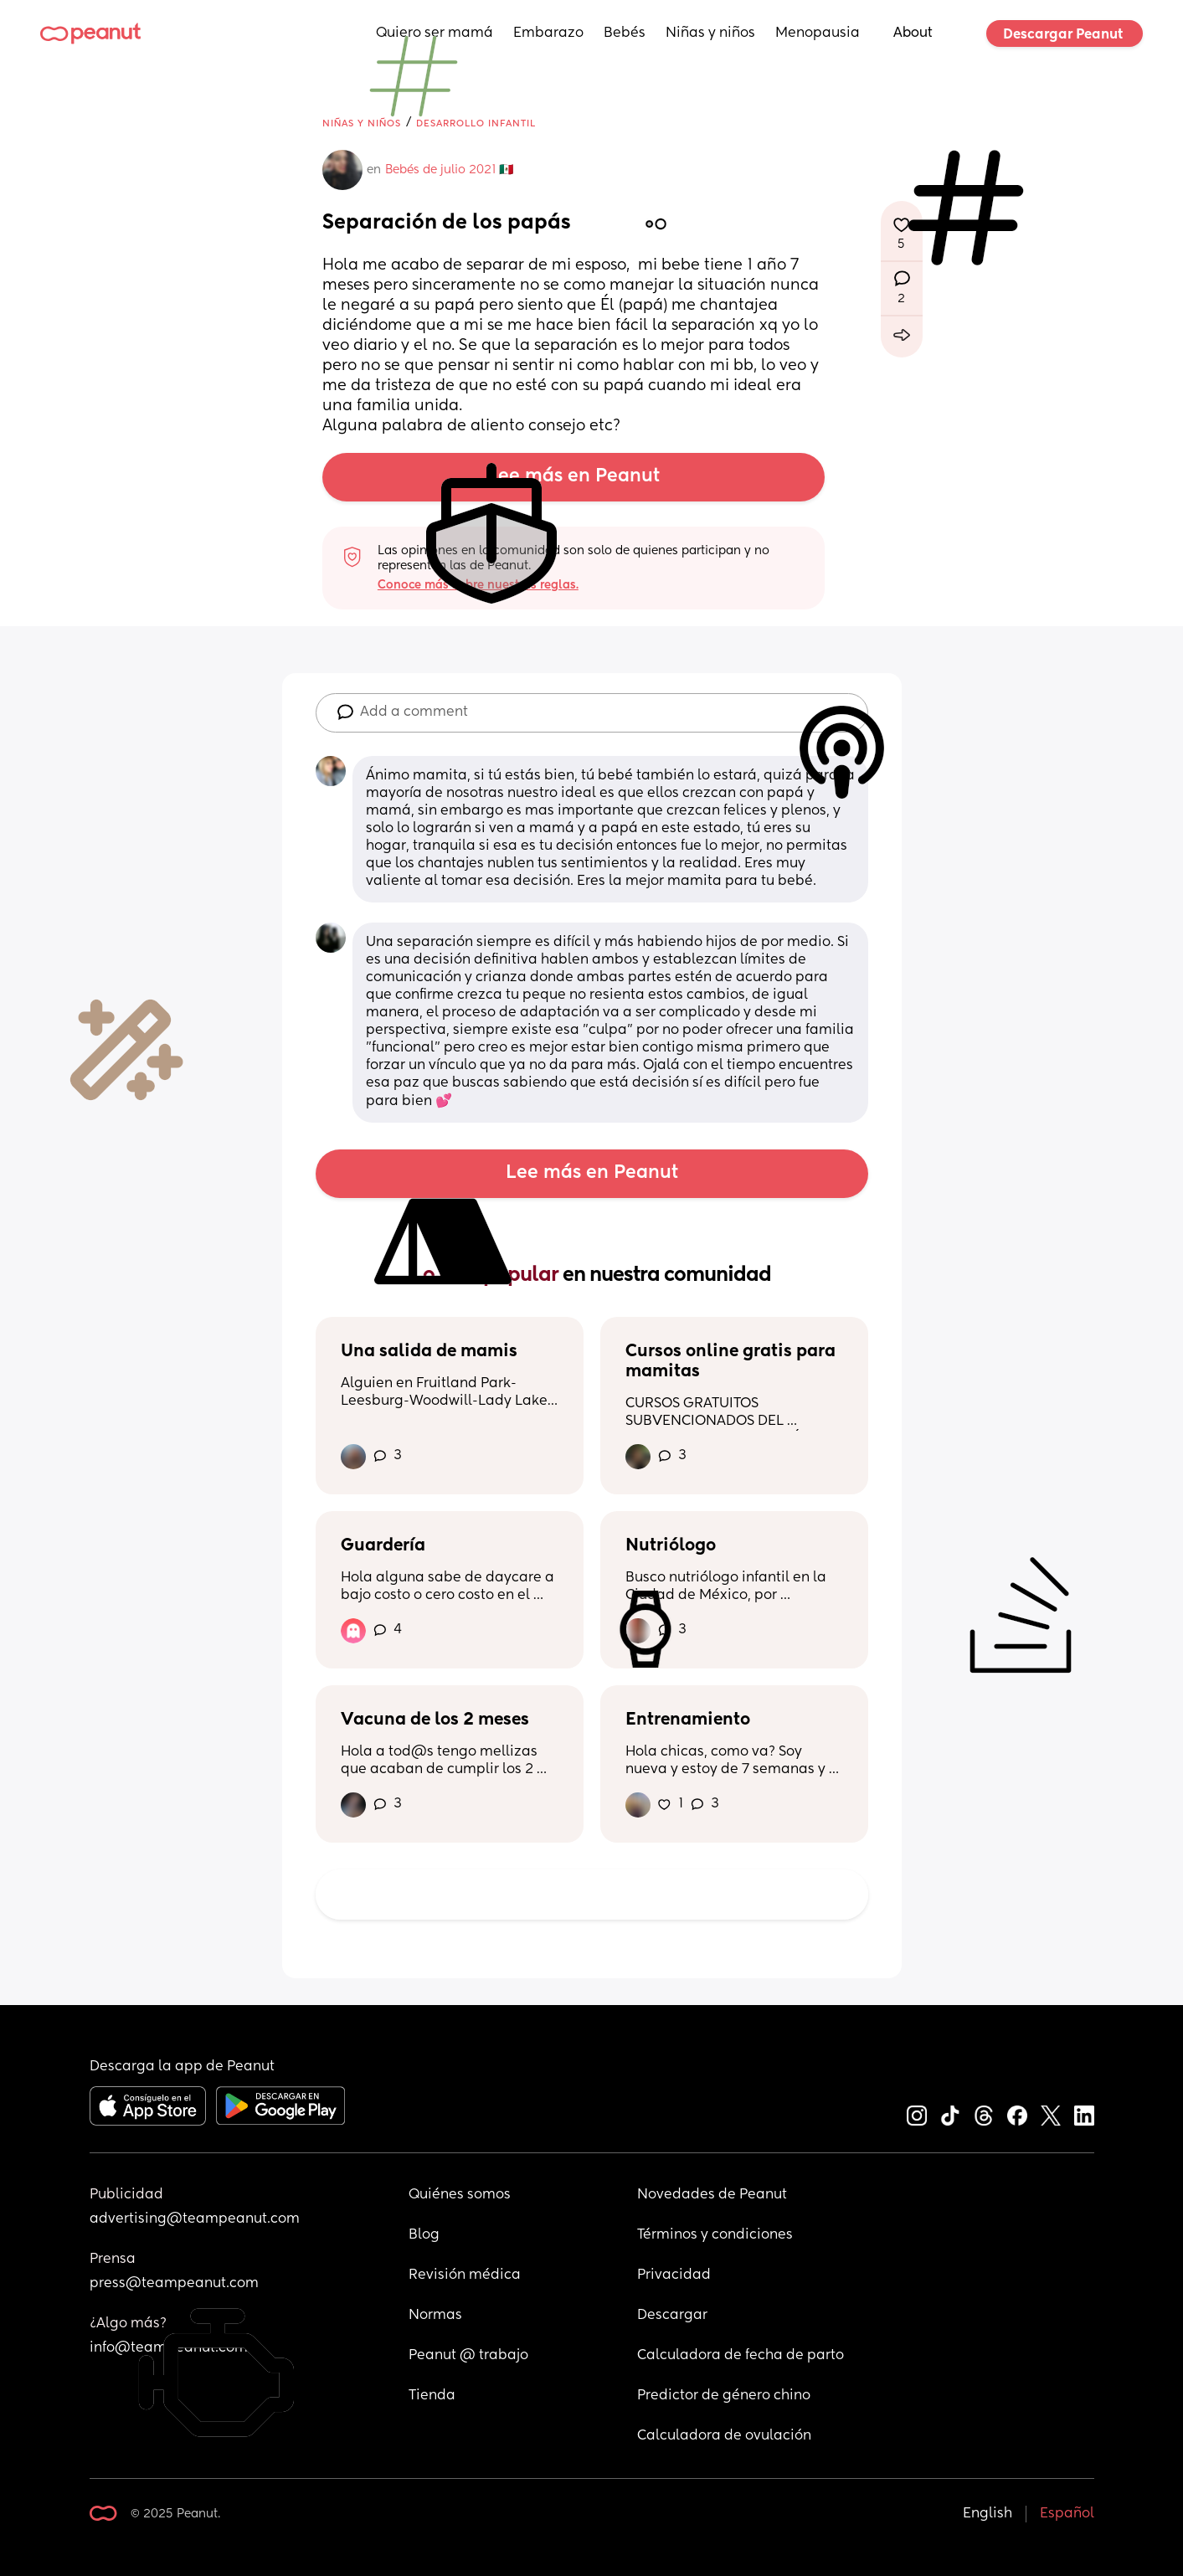  What do you see at coordinates (443, 1246) in the screenshot?
I see `access camping or outdoor activity features` at bounding box center [443, 1246].